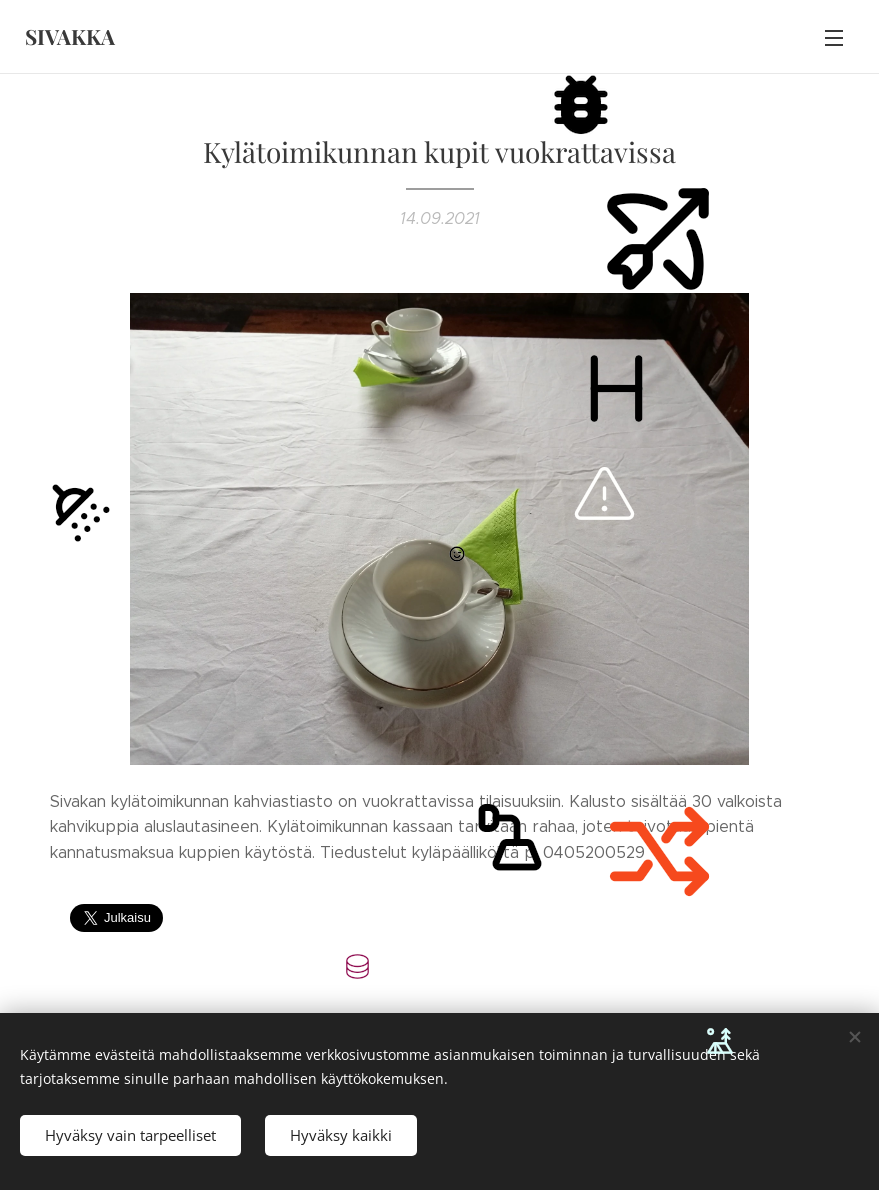 This screenshot has height=1190, width=879. What do you see at coordinates (604, 494) in the screenshot?
I see `indicates a warning or caution state` at bounding box center [604, 494].